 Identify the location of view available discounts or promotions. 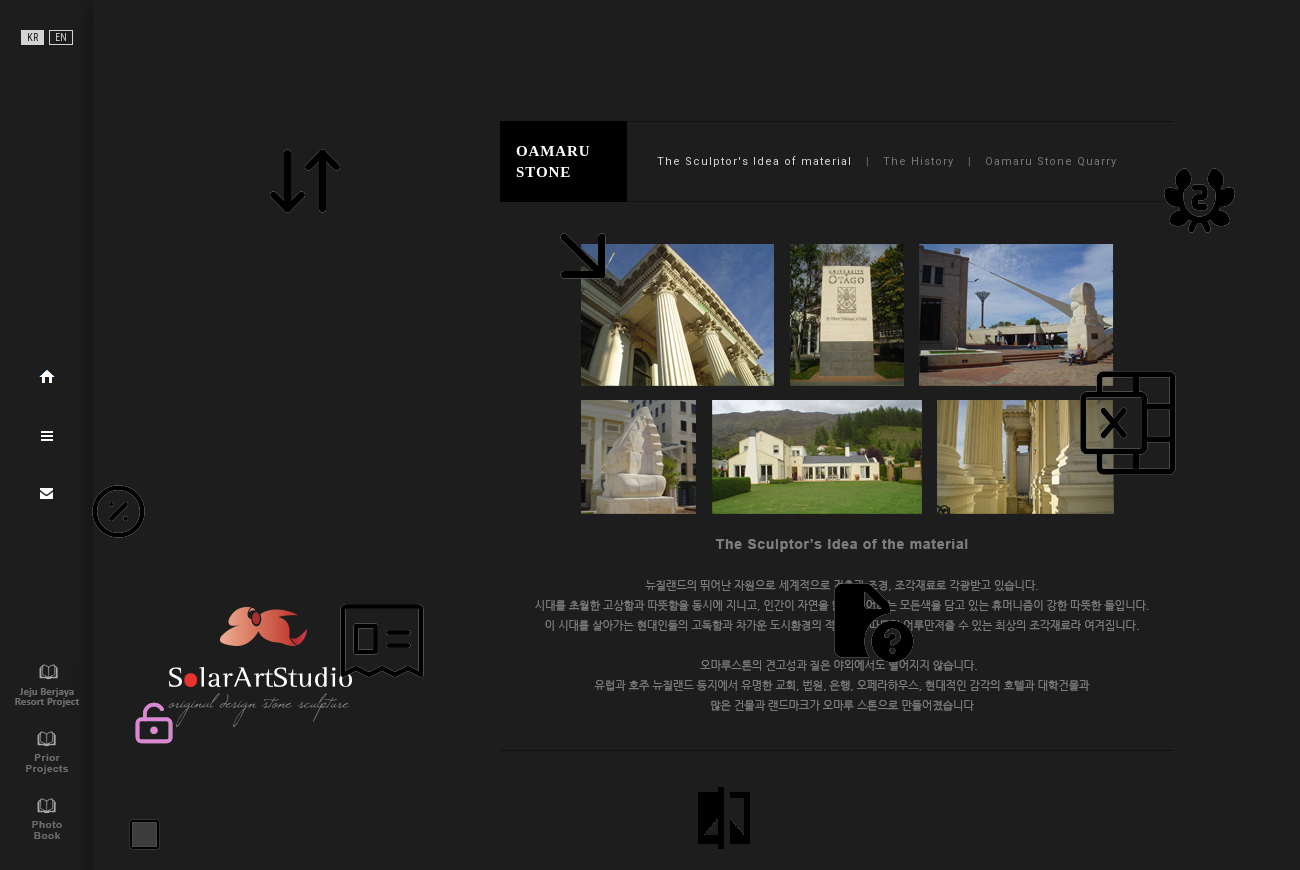
(118, 511).